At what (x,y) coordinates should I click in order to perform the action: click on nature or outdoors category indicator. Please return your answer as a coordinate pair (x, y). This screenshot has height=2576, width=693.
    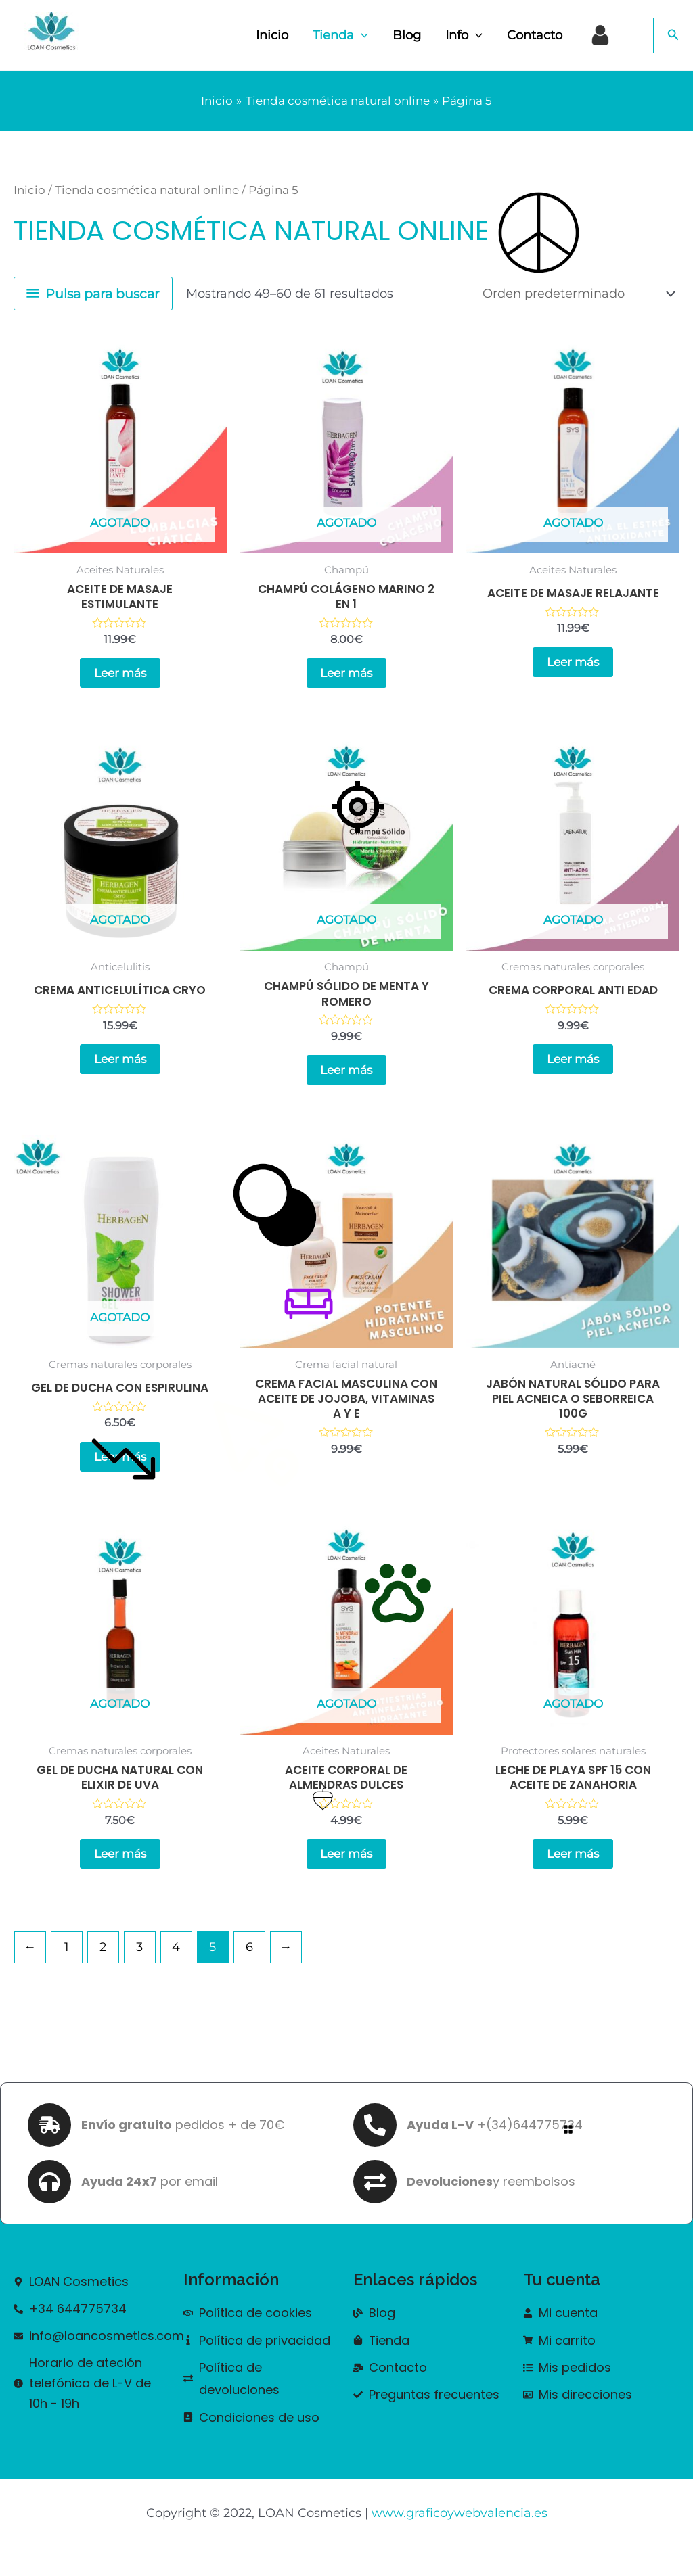
    Looking at the image, I should click on (323, 1799).